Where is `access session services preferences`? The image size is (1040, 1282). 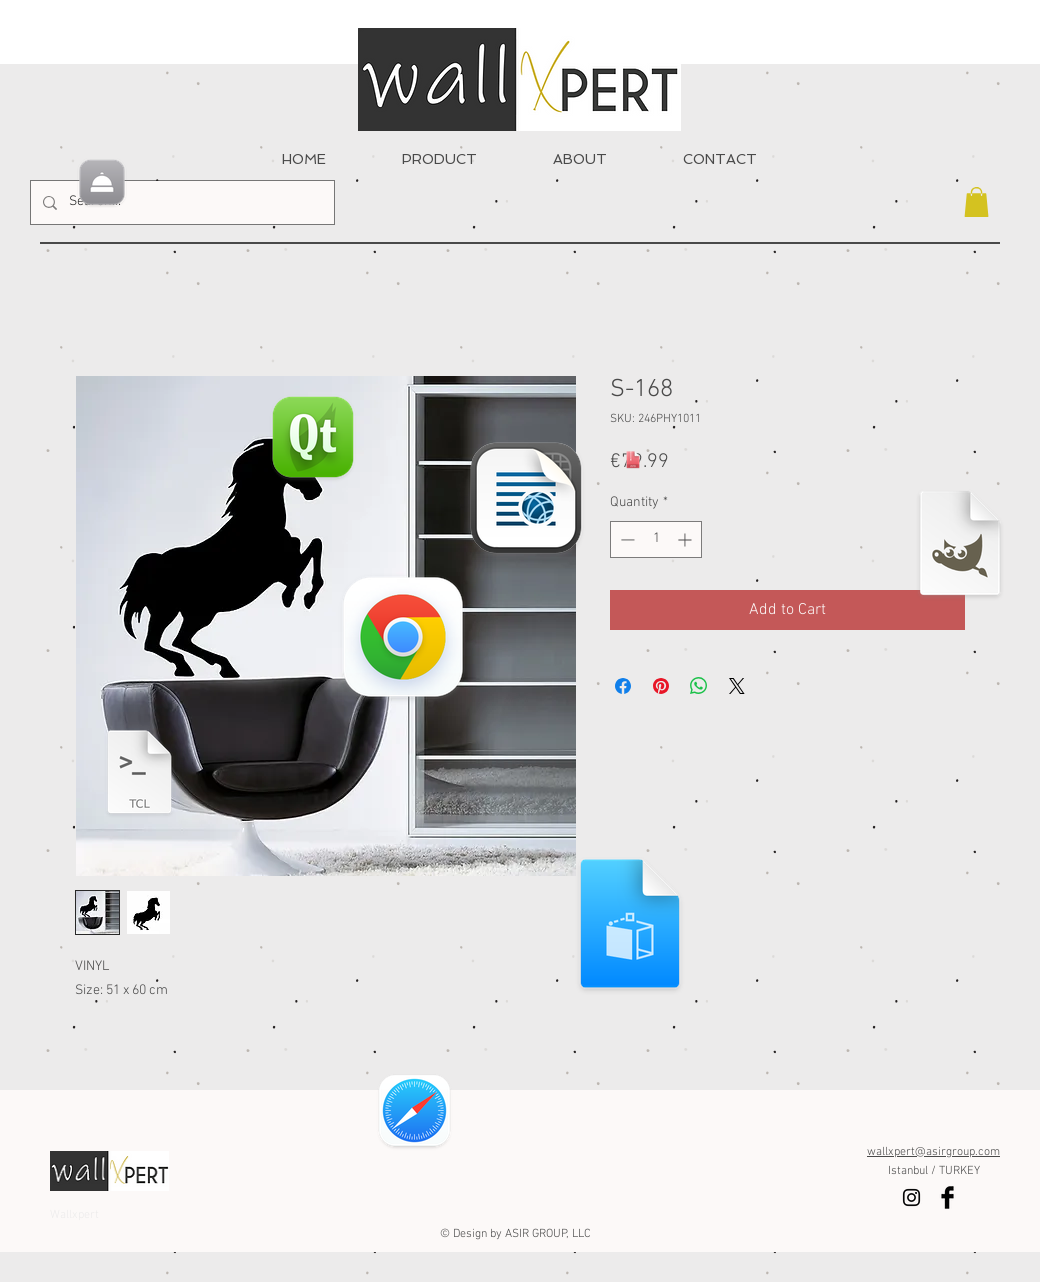
access session services preferences is located at coordinates (102, 183).